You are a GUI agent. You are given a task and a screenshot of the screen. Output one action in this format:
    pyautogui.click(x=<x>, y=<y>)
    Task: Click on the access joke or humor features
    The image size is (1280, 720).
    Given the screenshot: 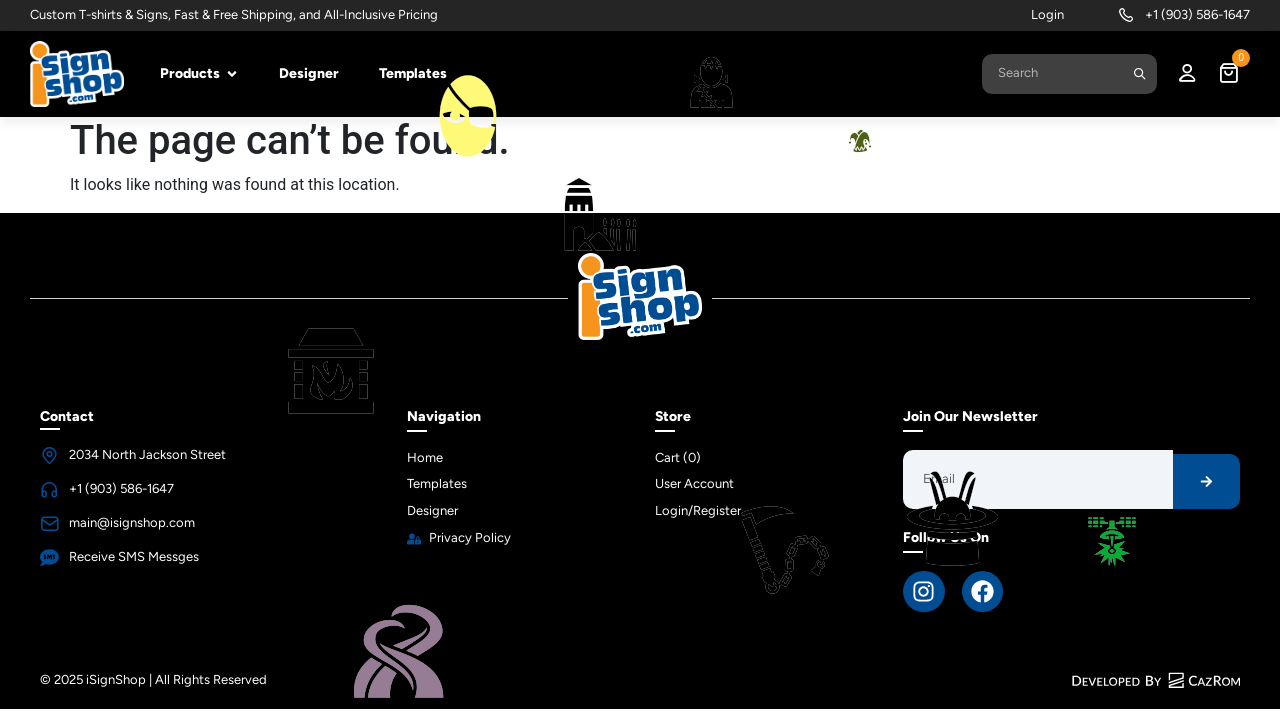 What is the action you would take?
    pyautogui.click(x=860, y=141)
    